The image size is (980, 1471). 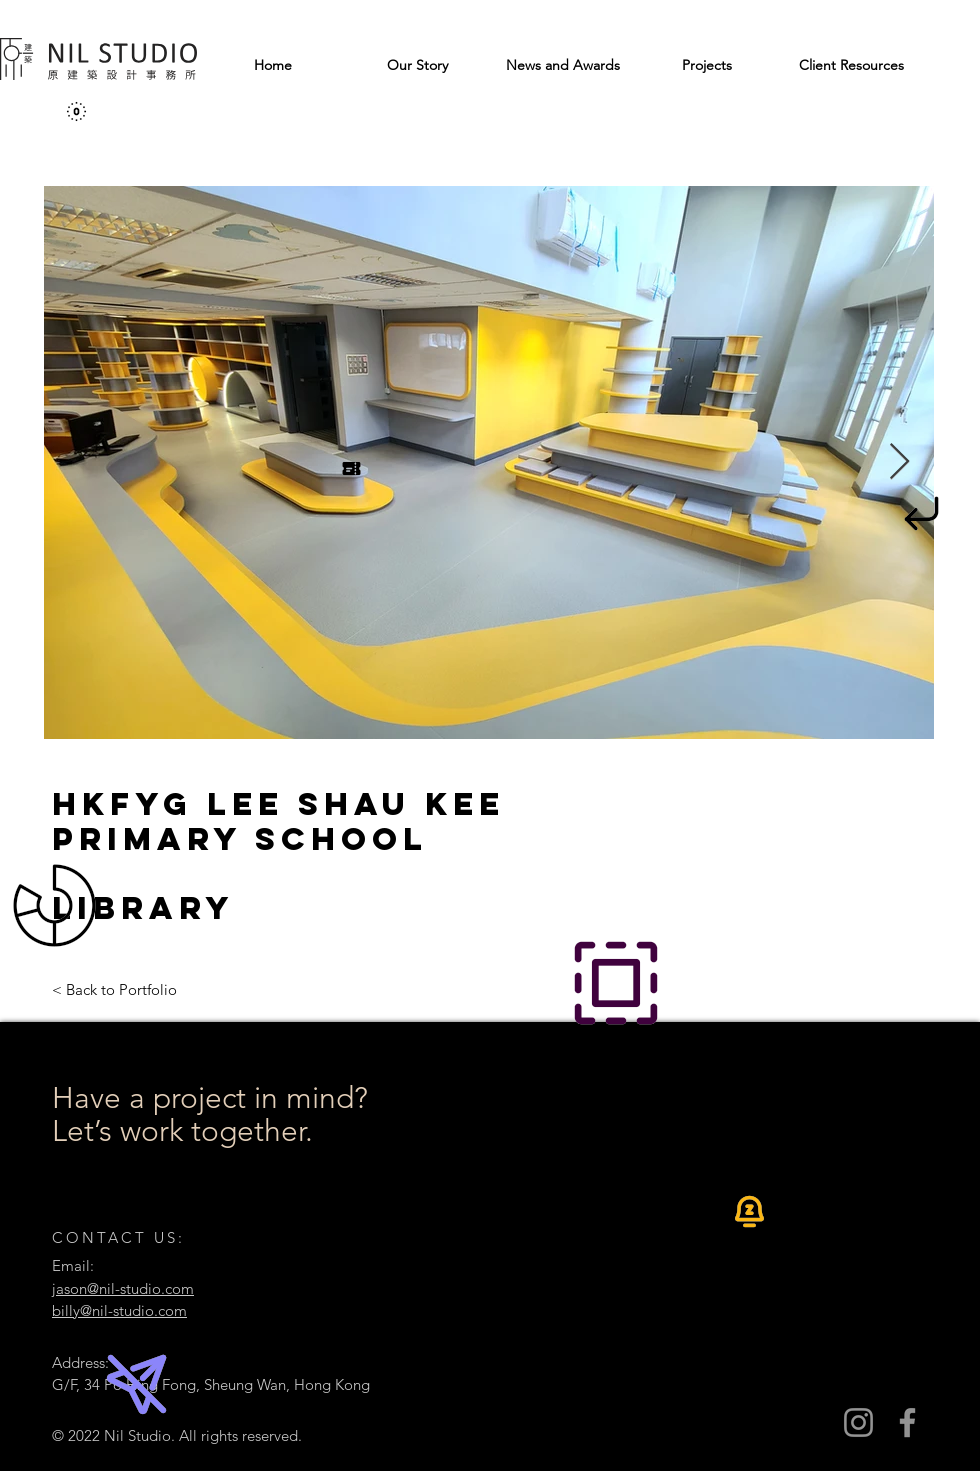 I want to click on view your tickets or passes, so click(x=351, y=468).